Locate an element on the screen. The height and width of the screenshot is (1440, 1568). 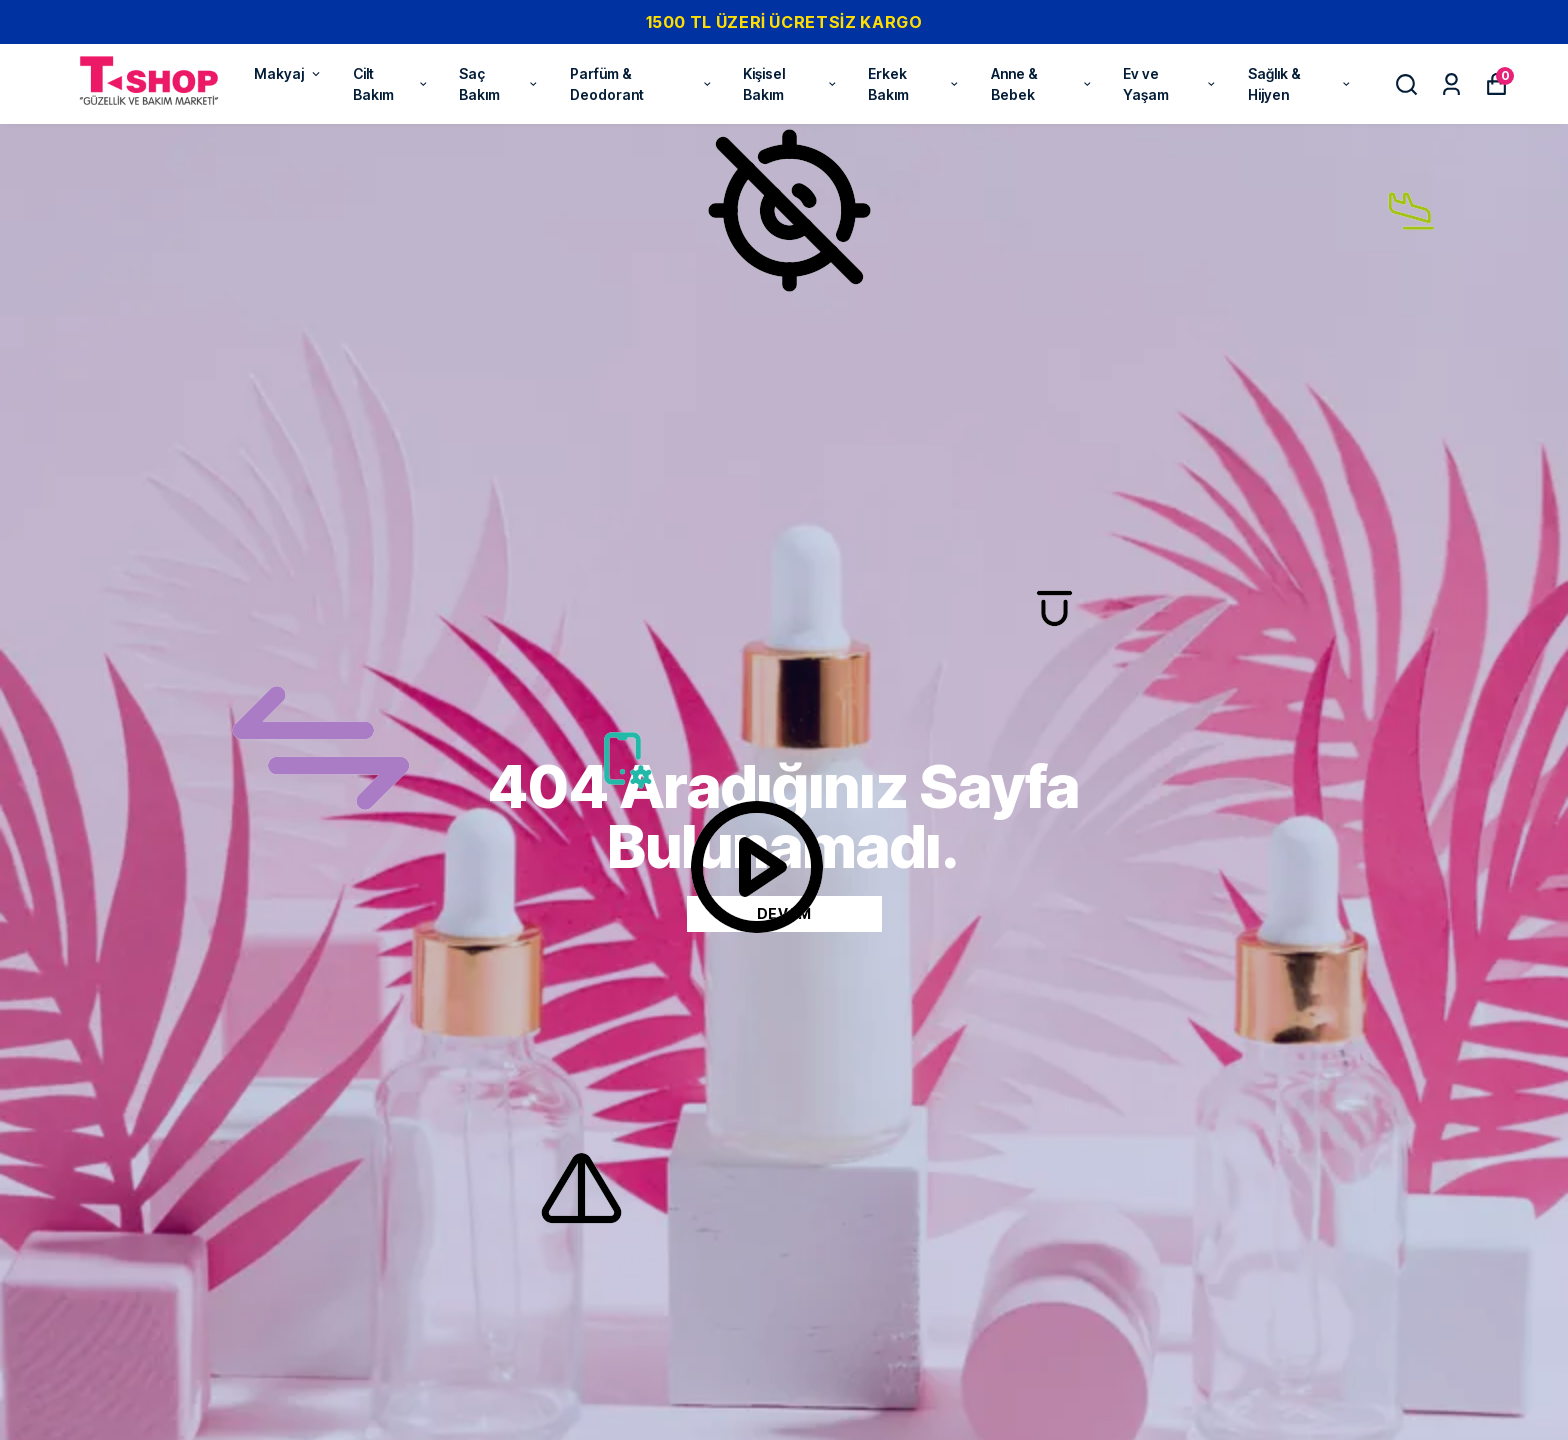
apply overline text formatting is located at coordinates (1054, 608).